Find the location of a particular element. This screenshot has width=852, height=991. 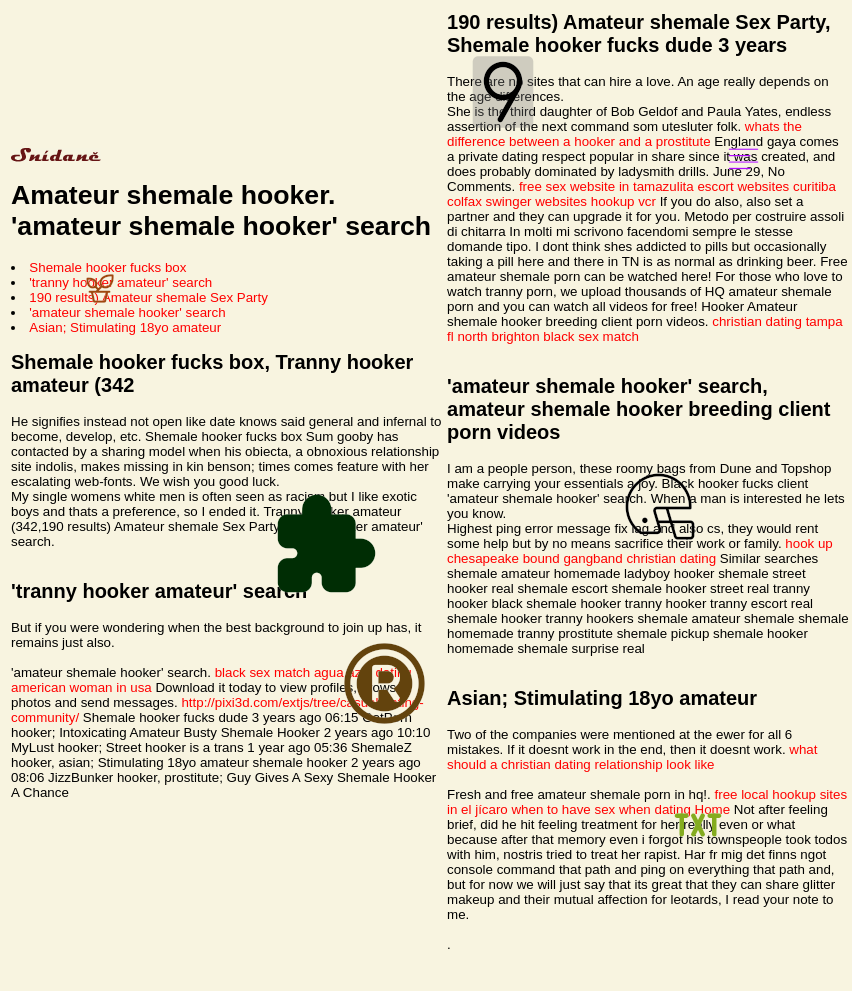

indicates the number nine in a sequence or list is located at coordinates (503, 92).